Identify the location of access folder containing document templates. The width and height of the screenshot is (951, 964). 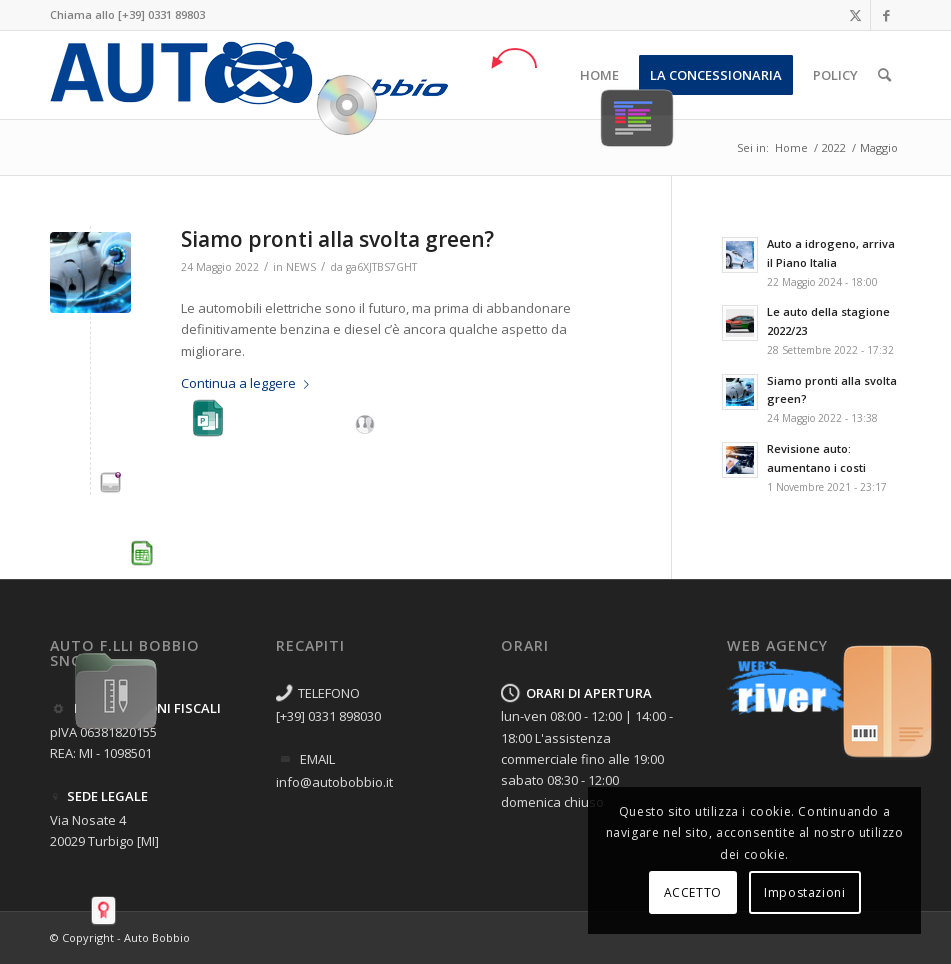
(116, 691).